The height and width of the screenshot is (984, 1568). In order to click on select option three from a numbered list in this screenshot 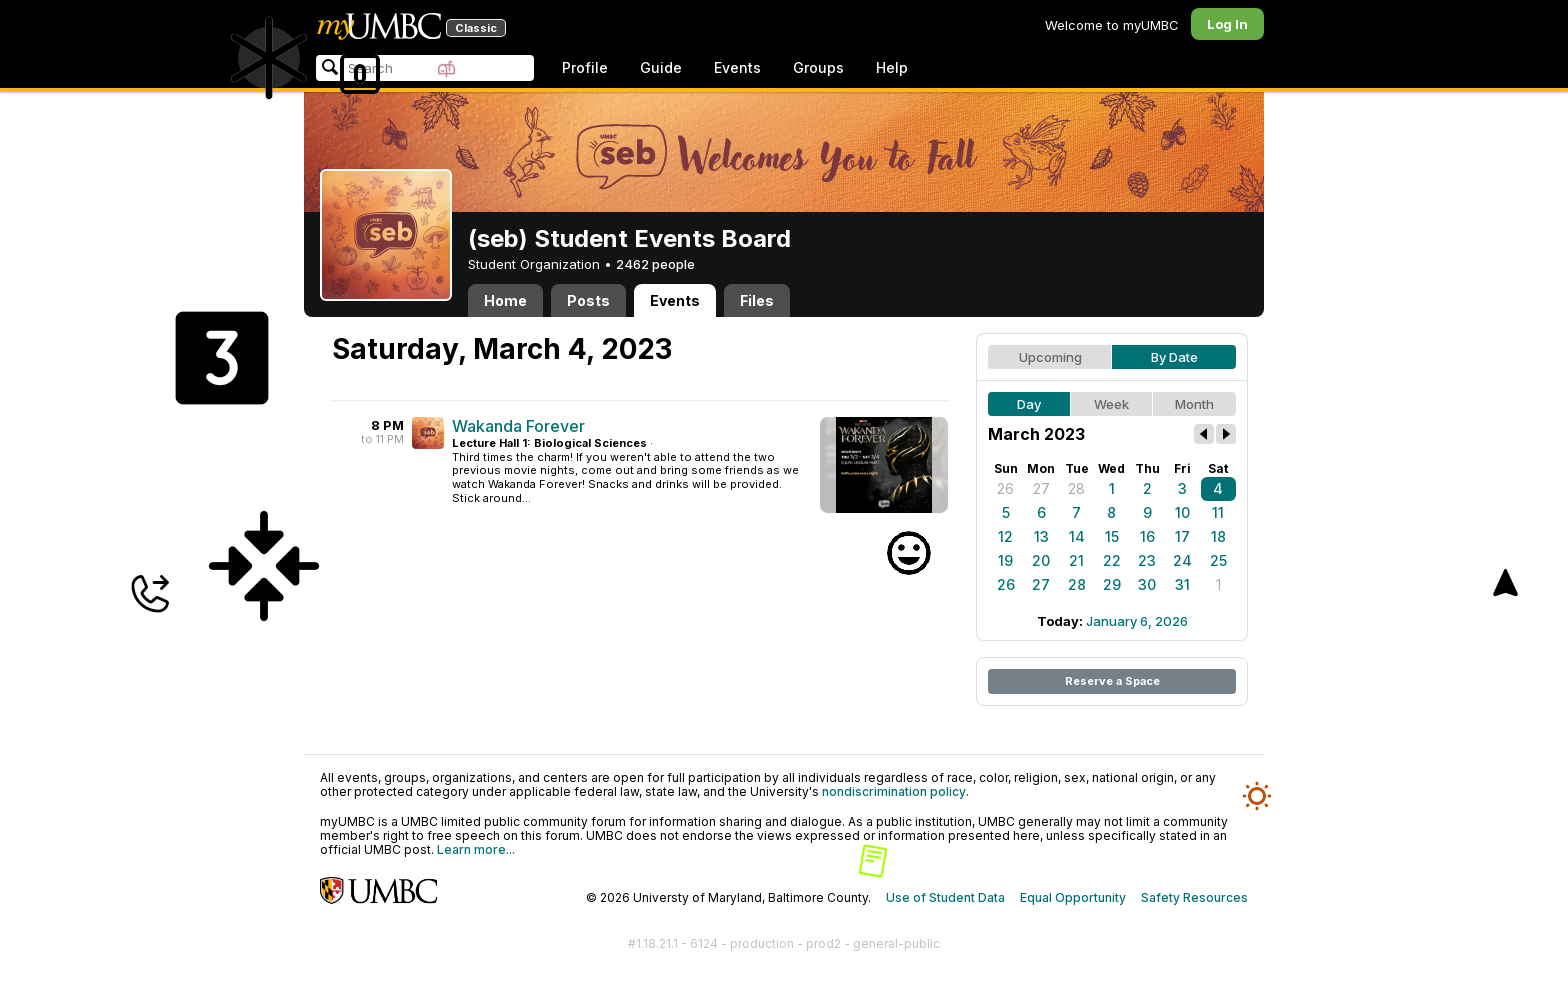, I will do `click(222, 358)`.